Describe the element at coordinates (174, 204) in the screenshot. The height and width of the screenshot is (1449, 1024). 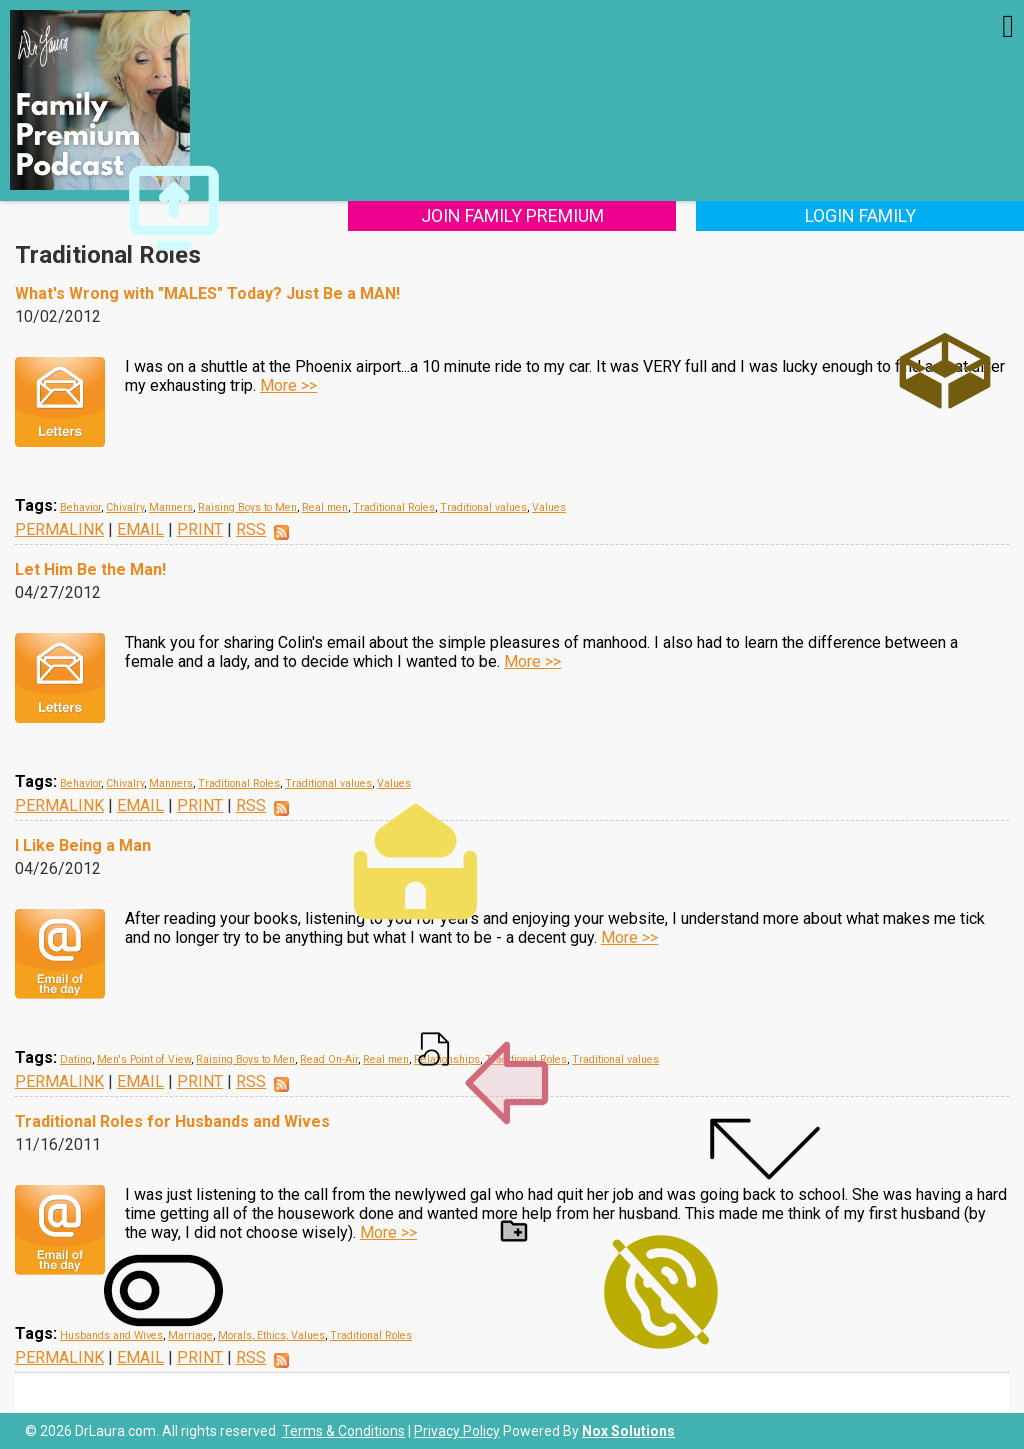
I see `upload file to display or screen` at that location.